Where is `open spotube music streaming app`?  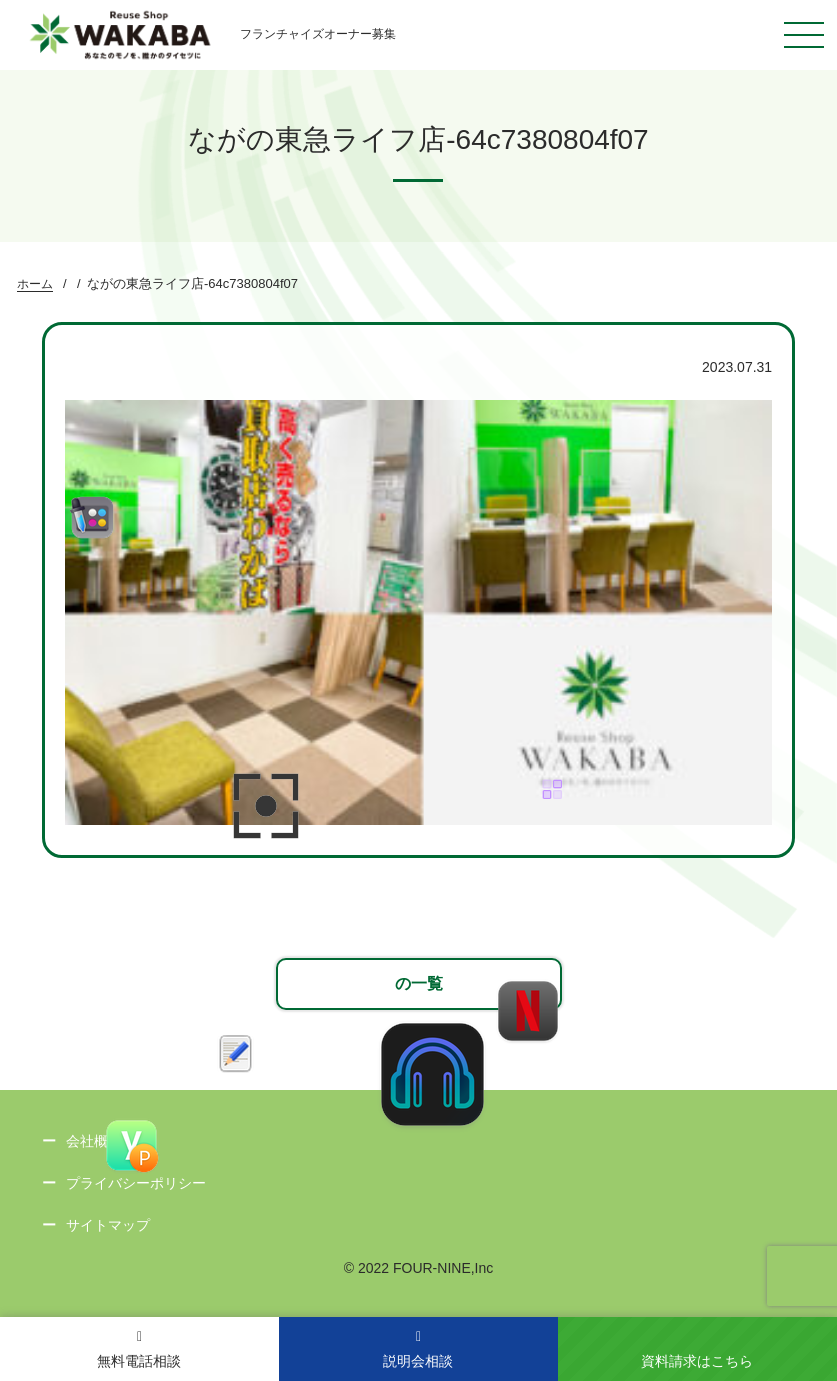
open spotube music streaming app is located at coordinates (432, 1074).